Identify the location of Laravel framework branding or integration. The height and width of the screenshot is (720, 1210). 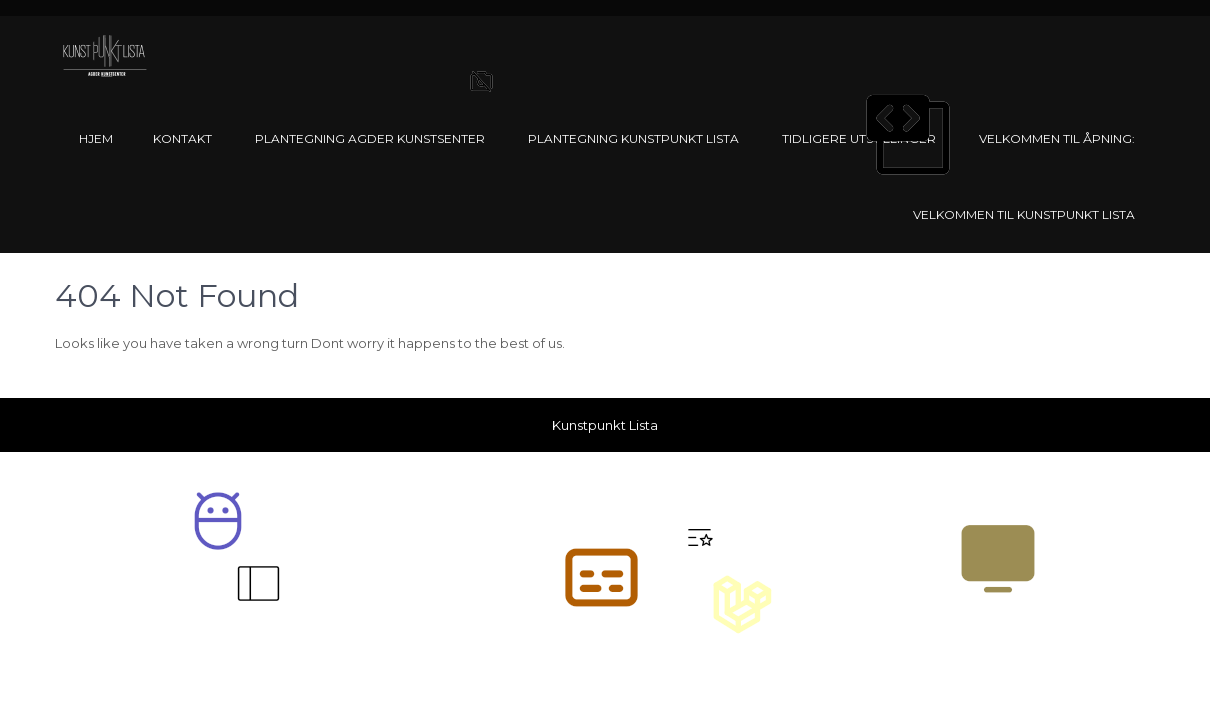
(741, 603).